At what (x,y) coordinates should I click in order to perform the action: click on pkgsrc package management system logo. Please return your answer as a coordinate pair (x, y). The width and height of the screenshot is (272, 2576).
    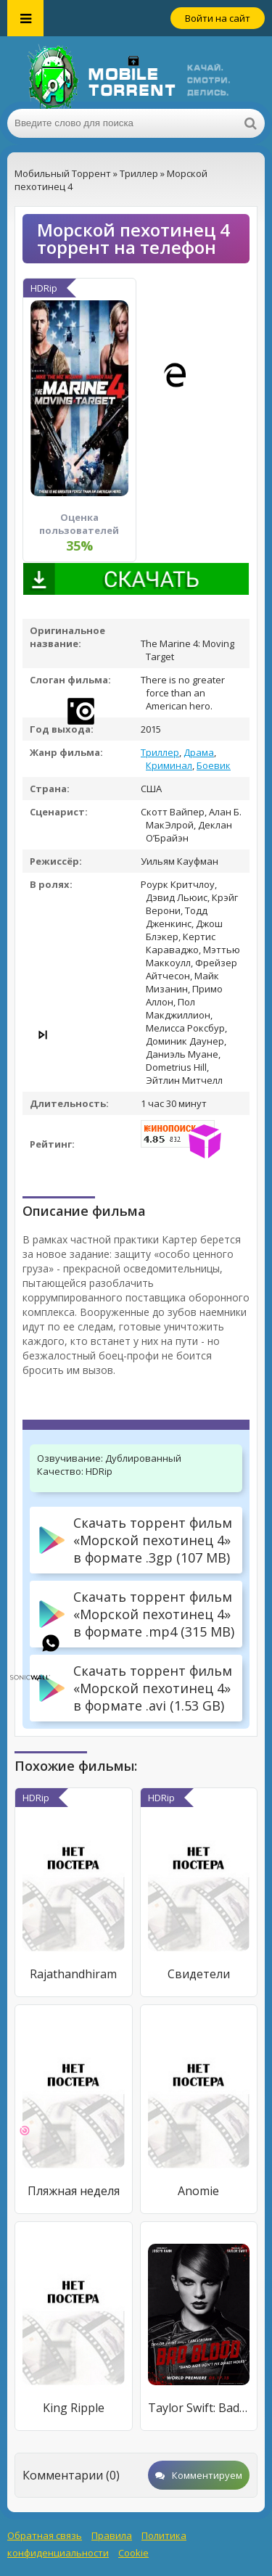
    Looking at the image, I should click on (205, 1141).